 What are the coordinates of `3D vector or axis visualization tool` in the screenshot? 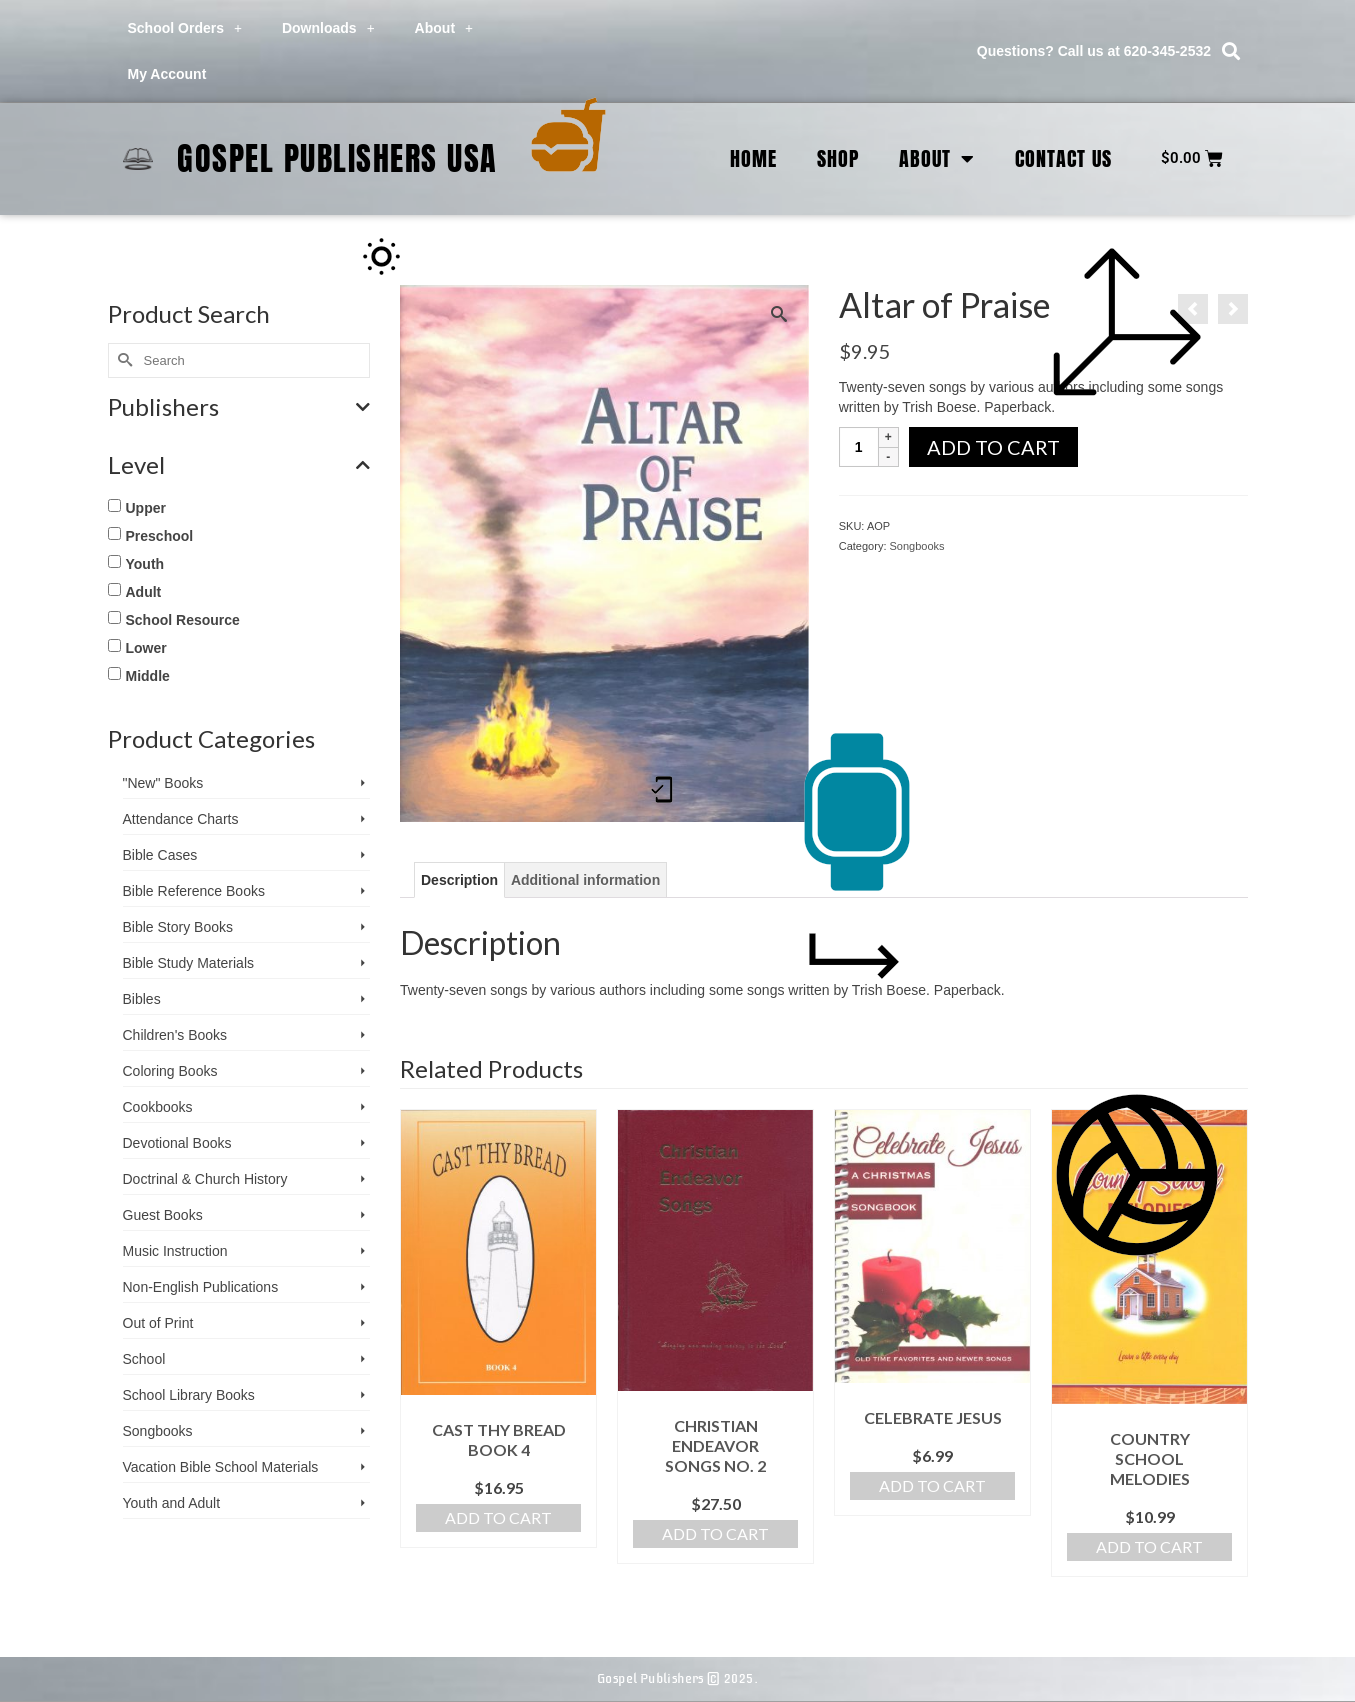 It's located at (1118, 331).